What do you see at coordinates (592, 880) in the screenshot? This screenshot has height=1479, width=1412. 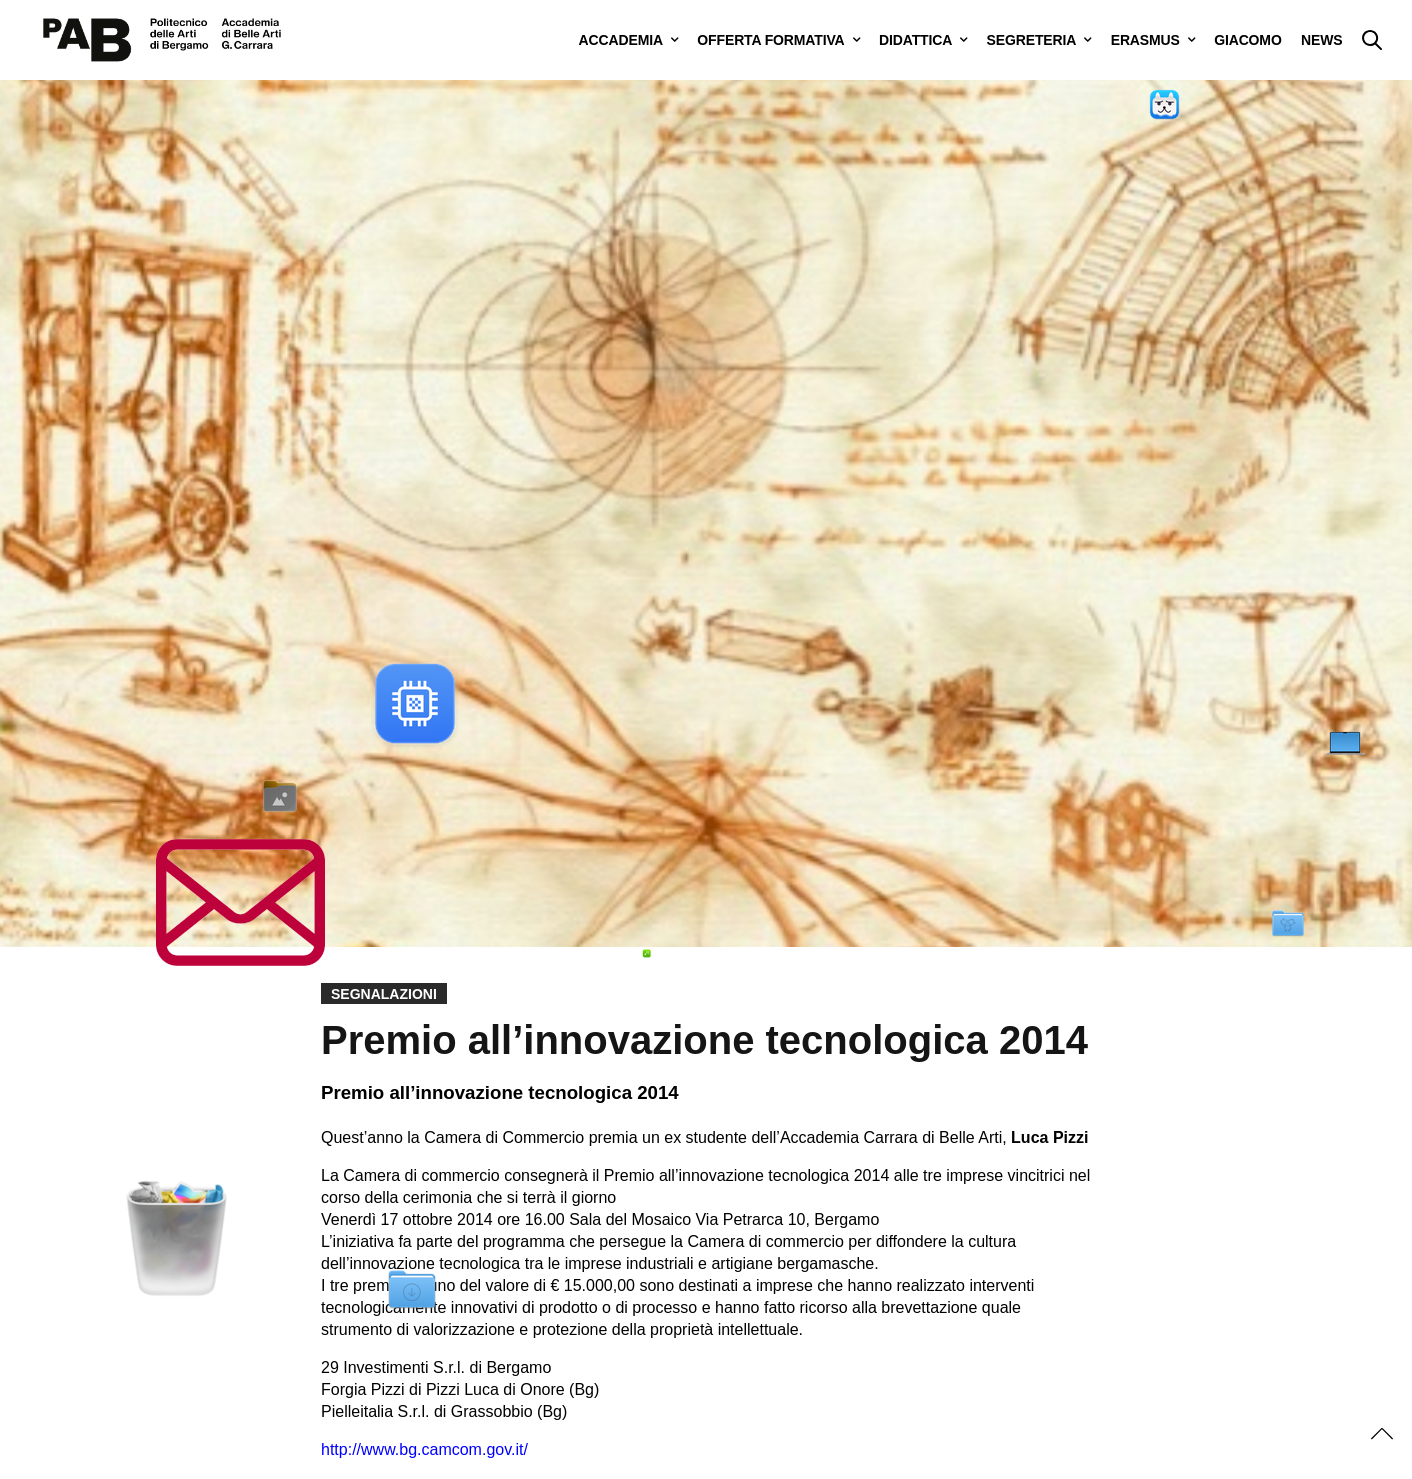 I see `open text-to-speech settings` at bounding box center [592, 880].